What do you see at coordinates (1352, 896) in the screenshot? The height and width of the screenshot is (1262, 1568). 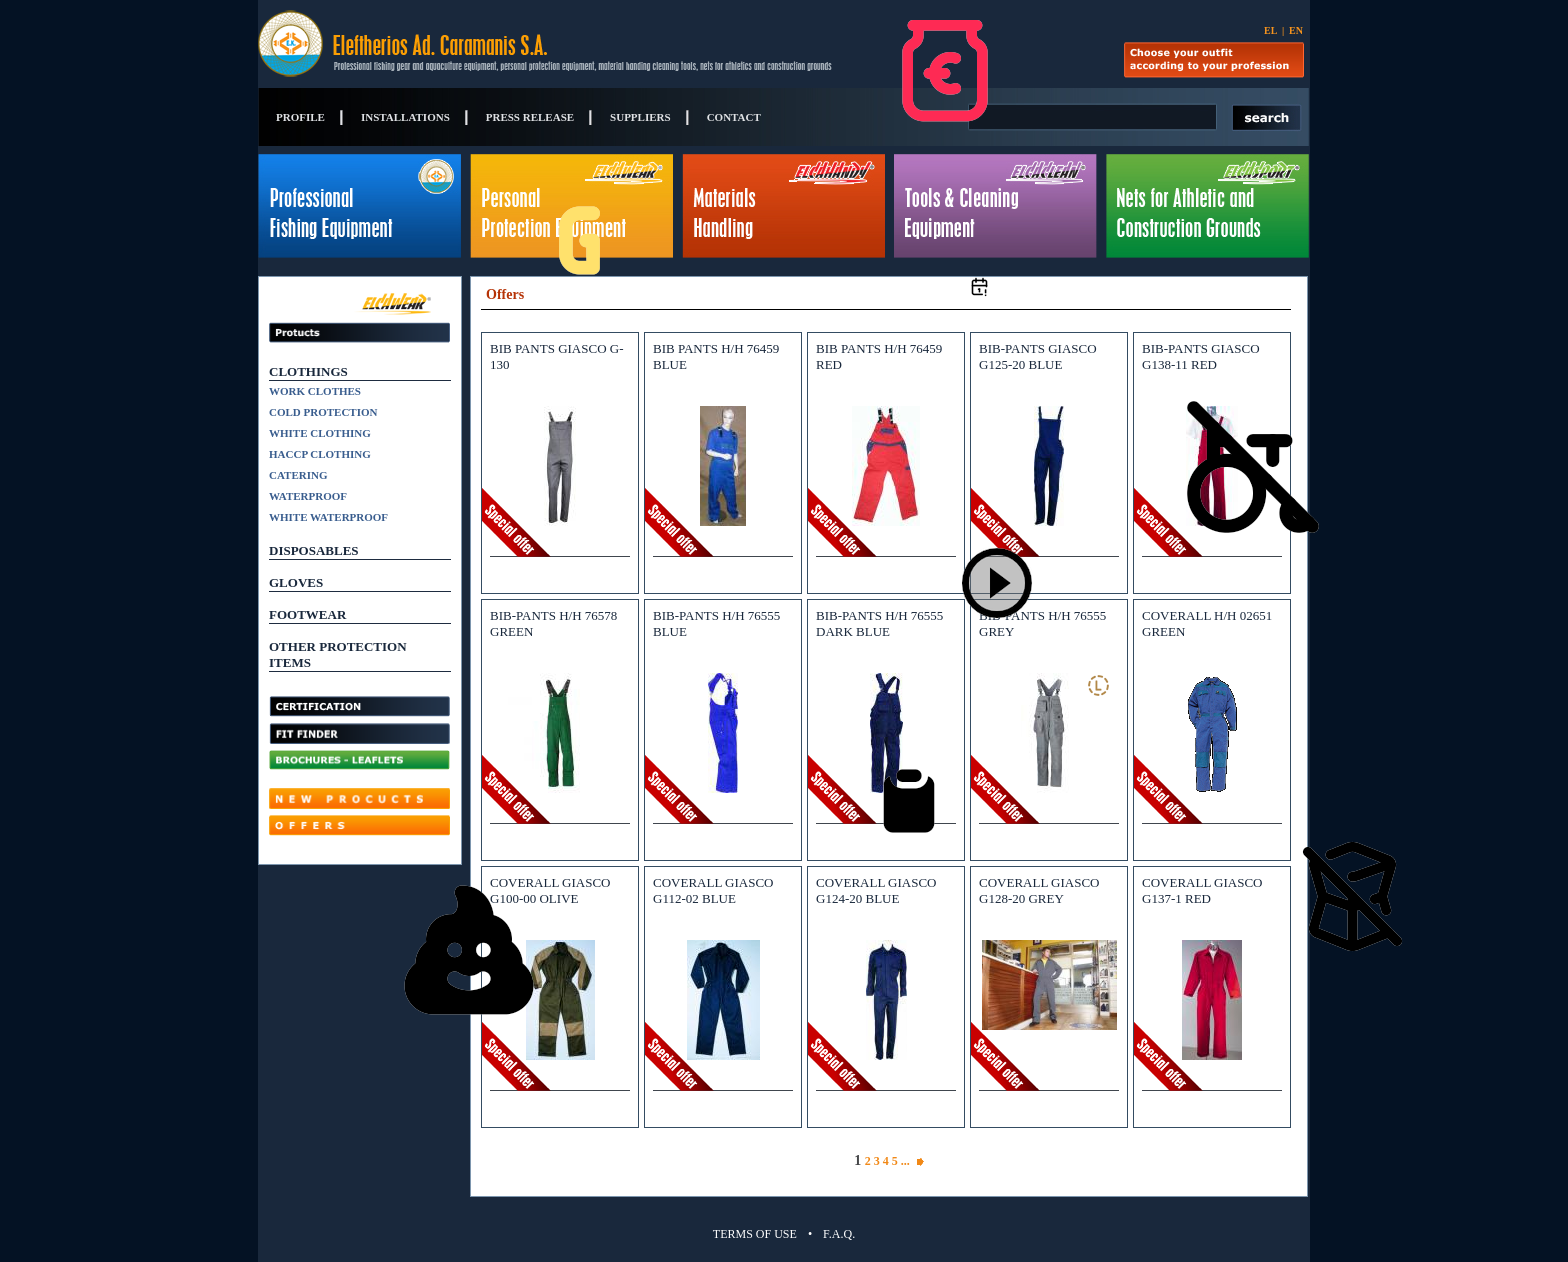 I see `disable 3D object rendering` at bounding box center [1352, 896].